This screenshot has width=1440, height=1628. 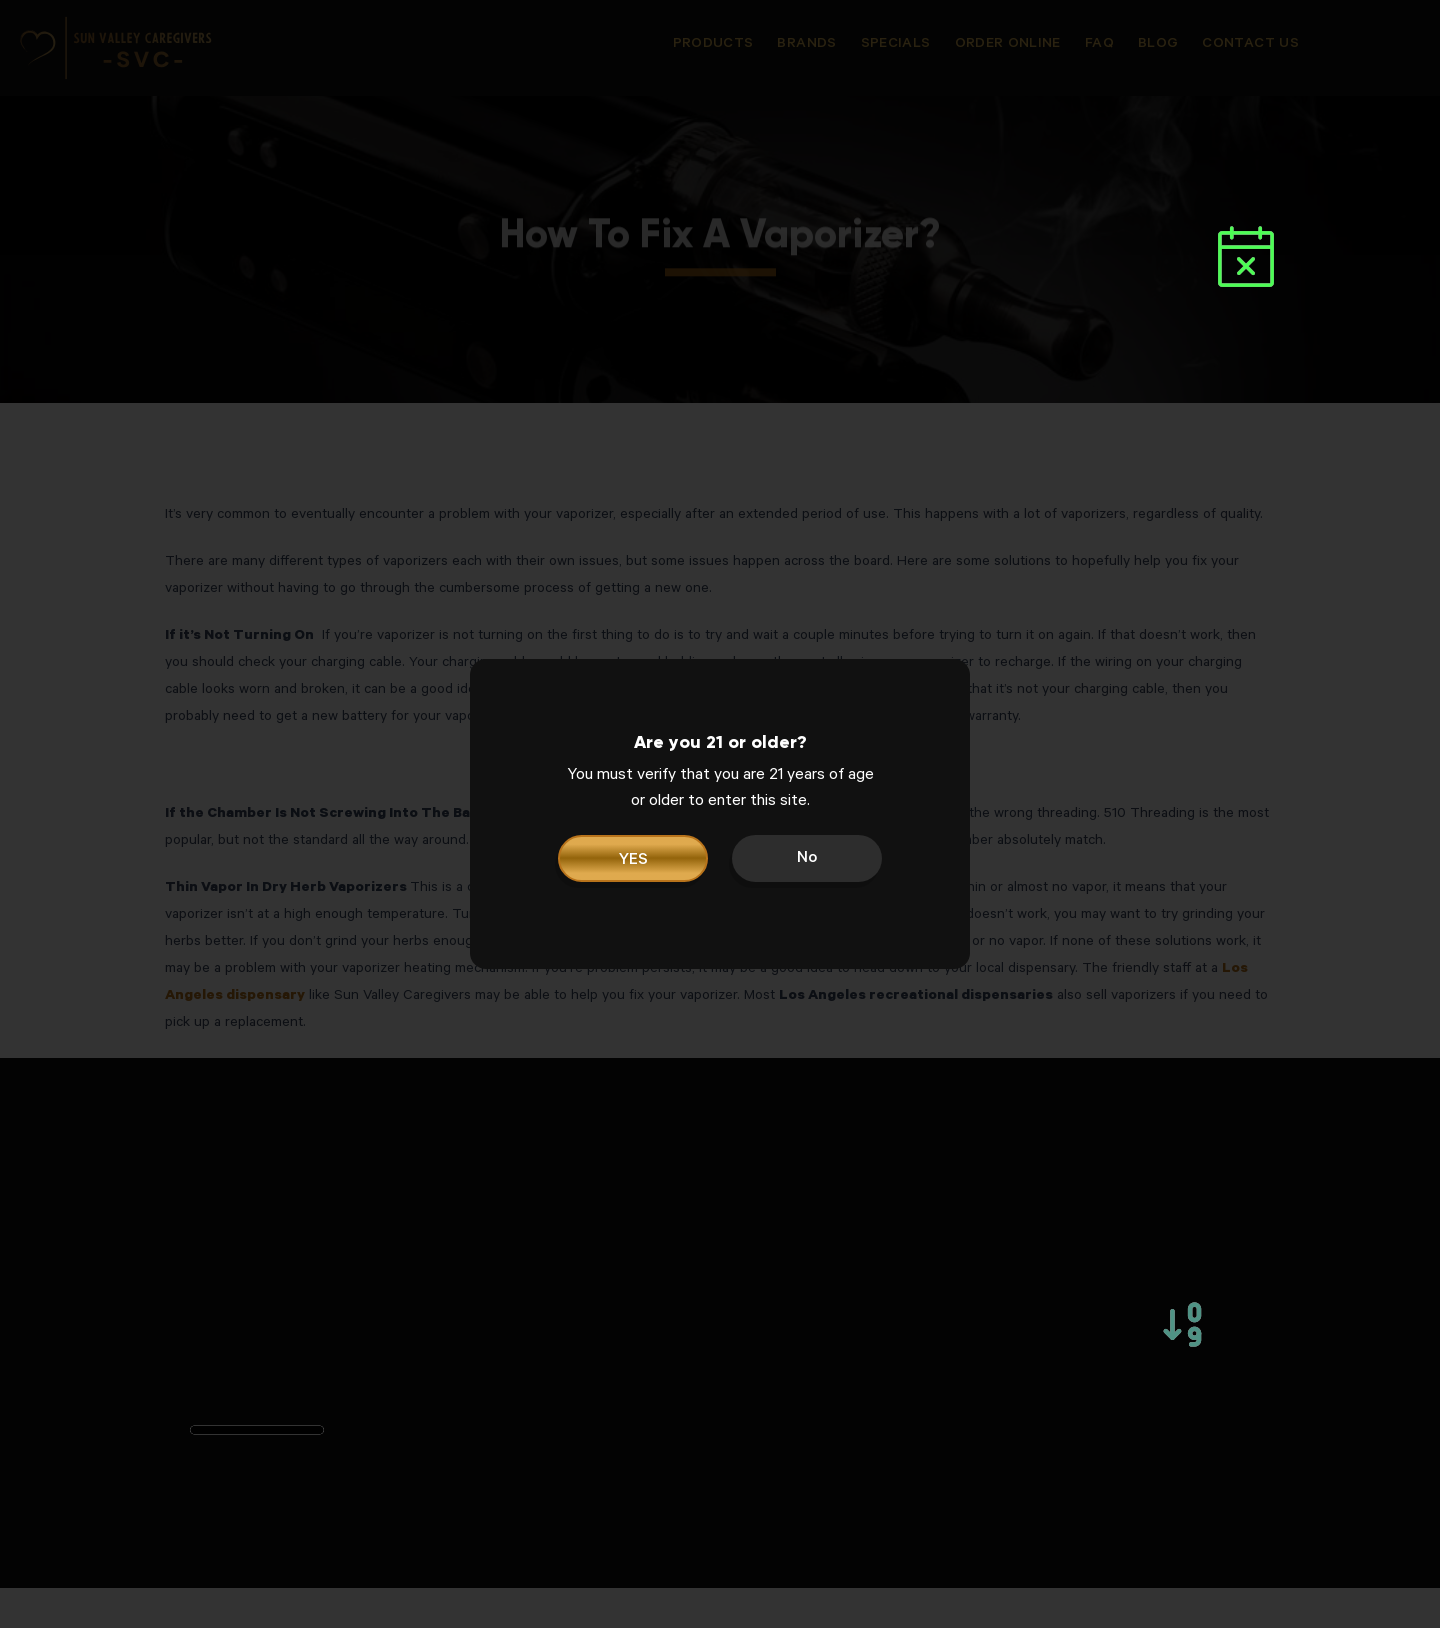 I want to click on decrease quantity or value, so click(x=257, y=1430).